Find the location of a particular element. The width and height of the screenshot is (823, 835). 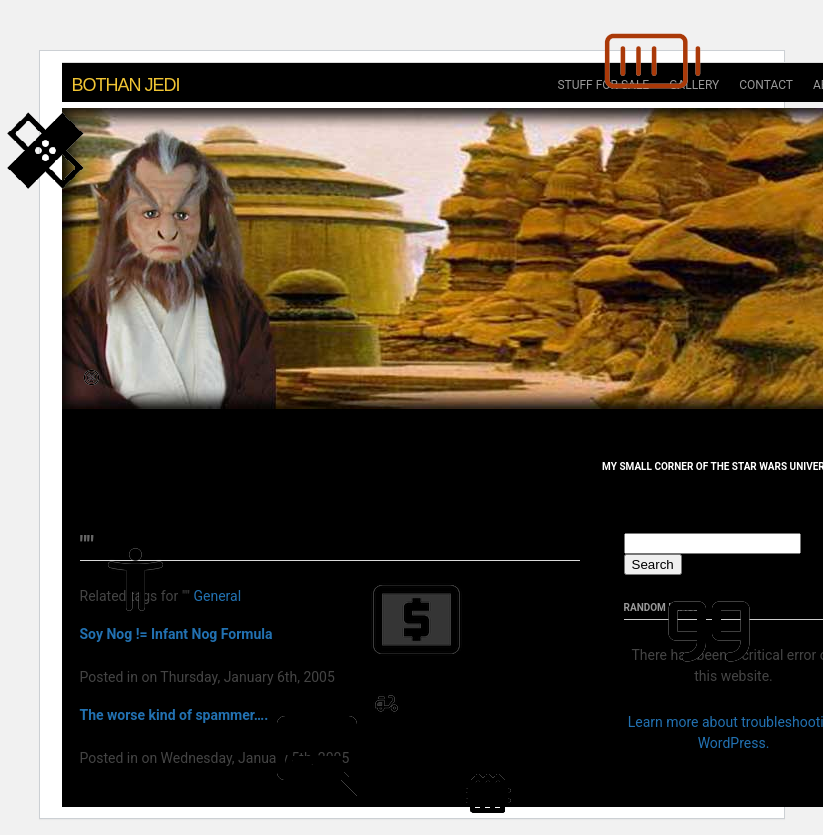

find nearby ATMs or cash machines is located at coordinates (416, 619).